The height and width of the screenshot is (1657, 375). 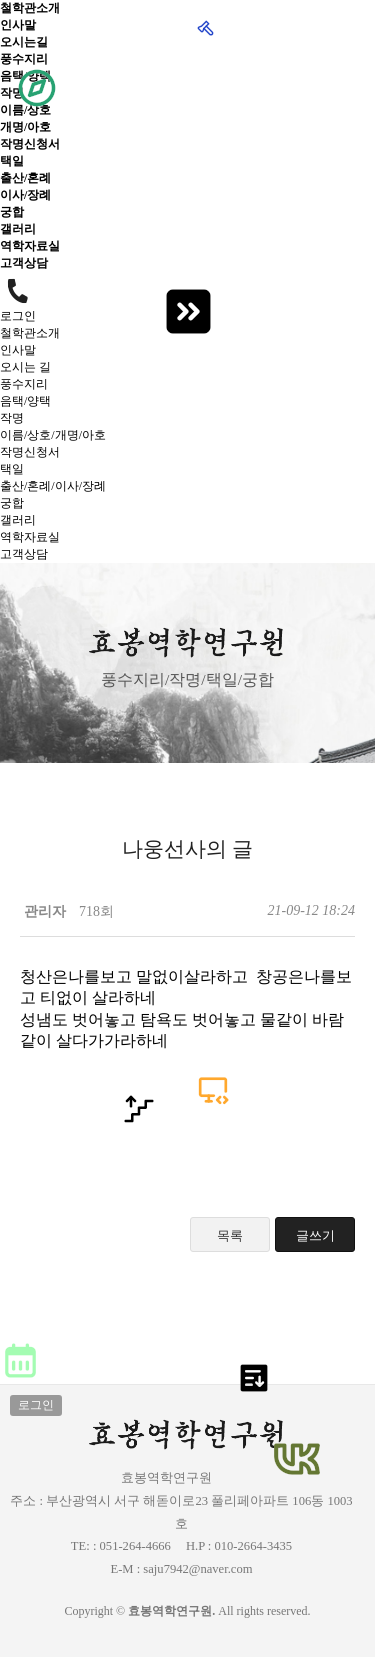 What do you see at coordinates (297, 1458) in the screenshot?
I see `open VK social network` at bounding box center [297, 1458].